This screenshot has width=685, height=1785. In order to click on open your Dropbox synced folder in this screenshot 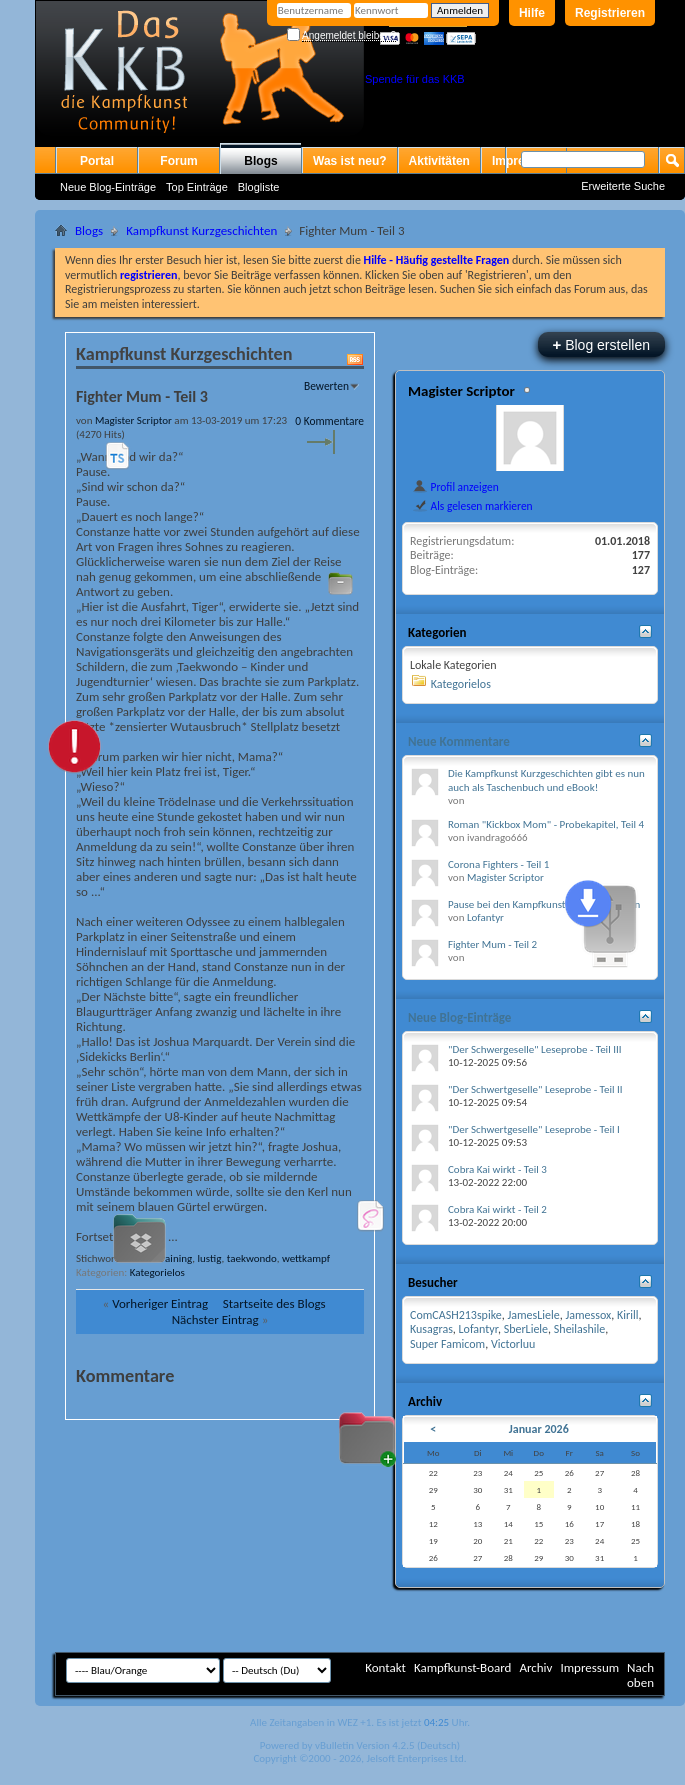, I will do `click(139, 1238)`.